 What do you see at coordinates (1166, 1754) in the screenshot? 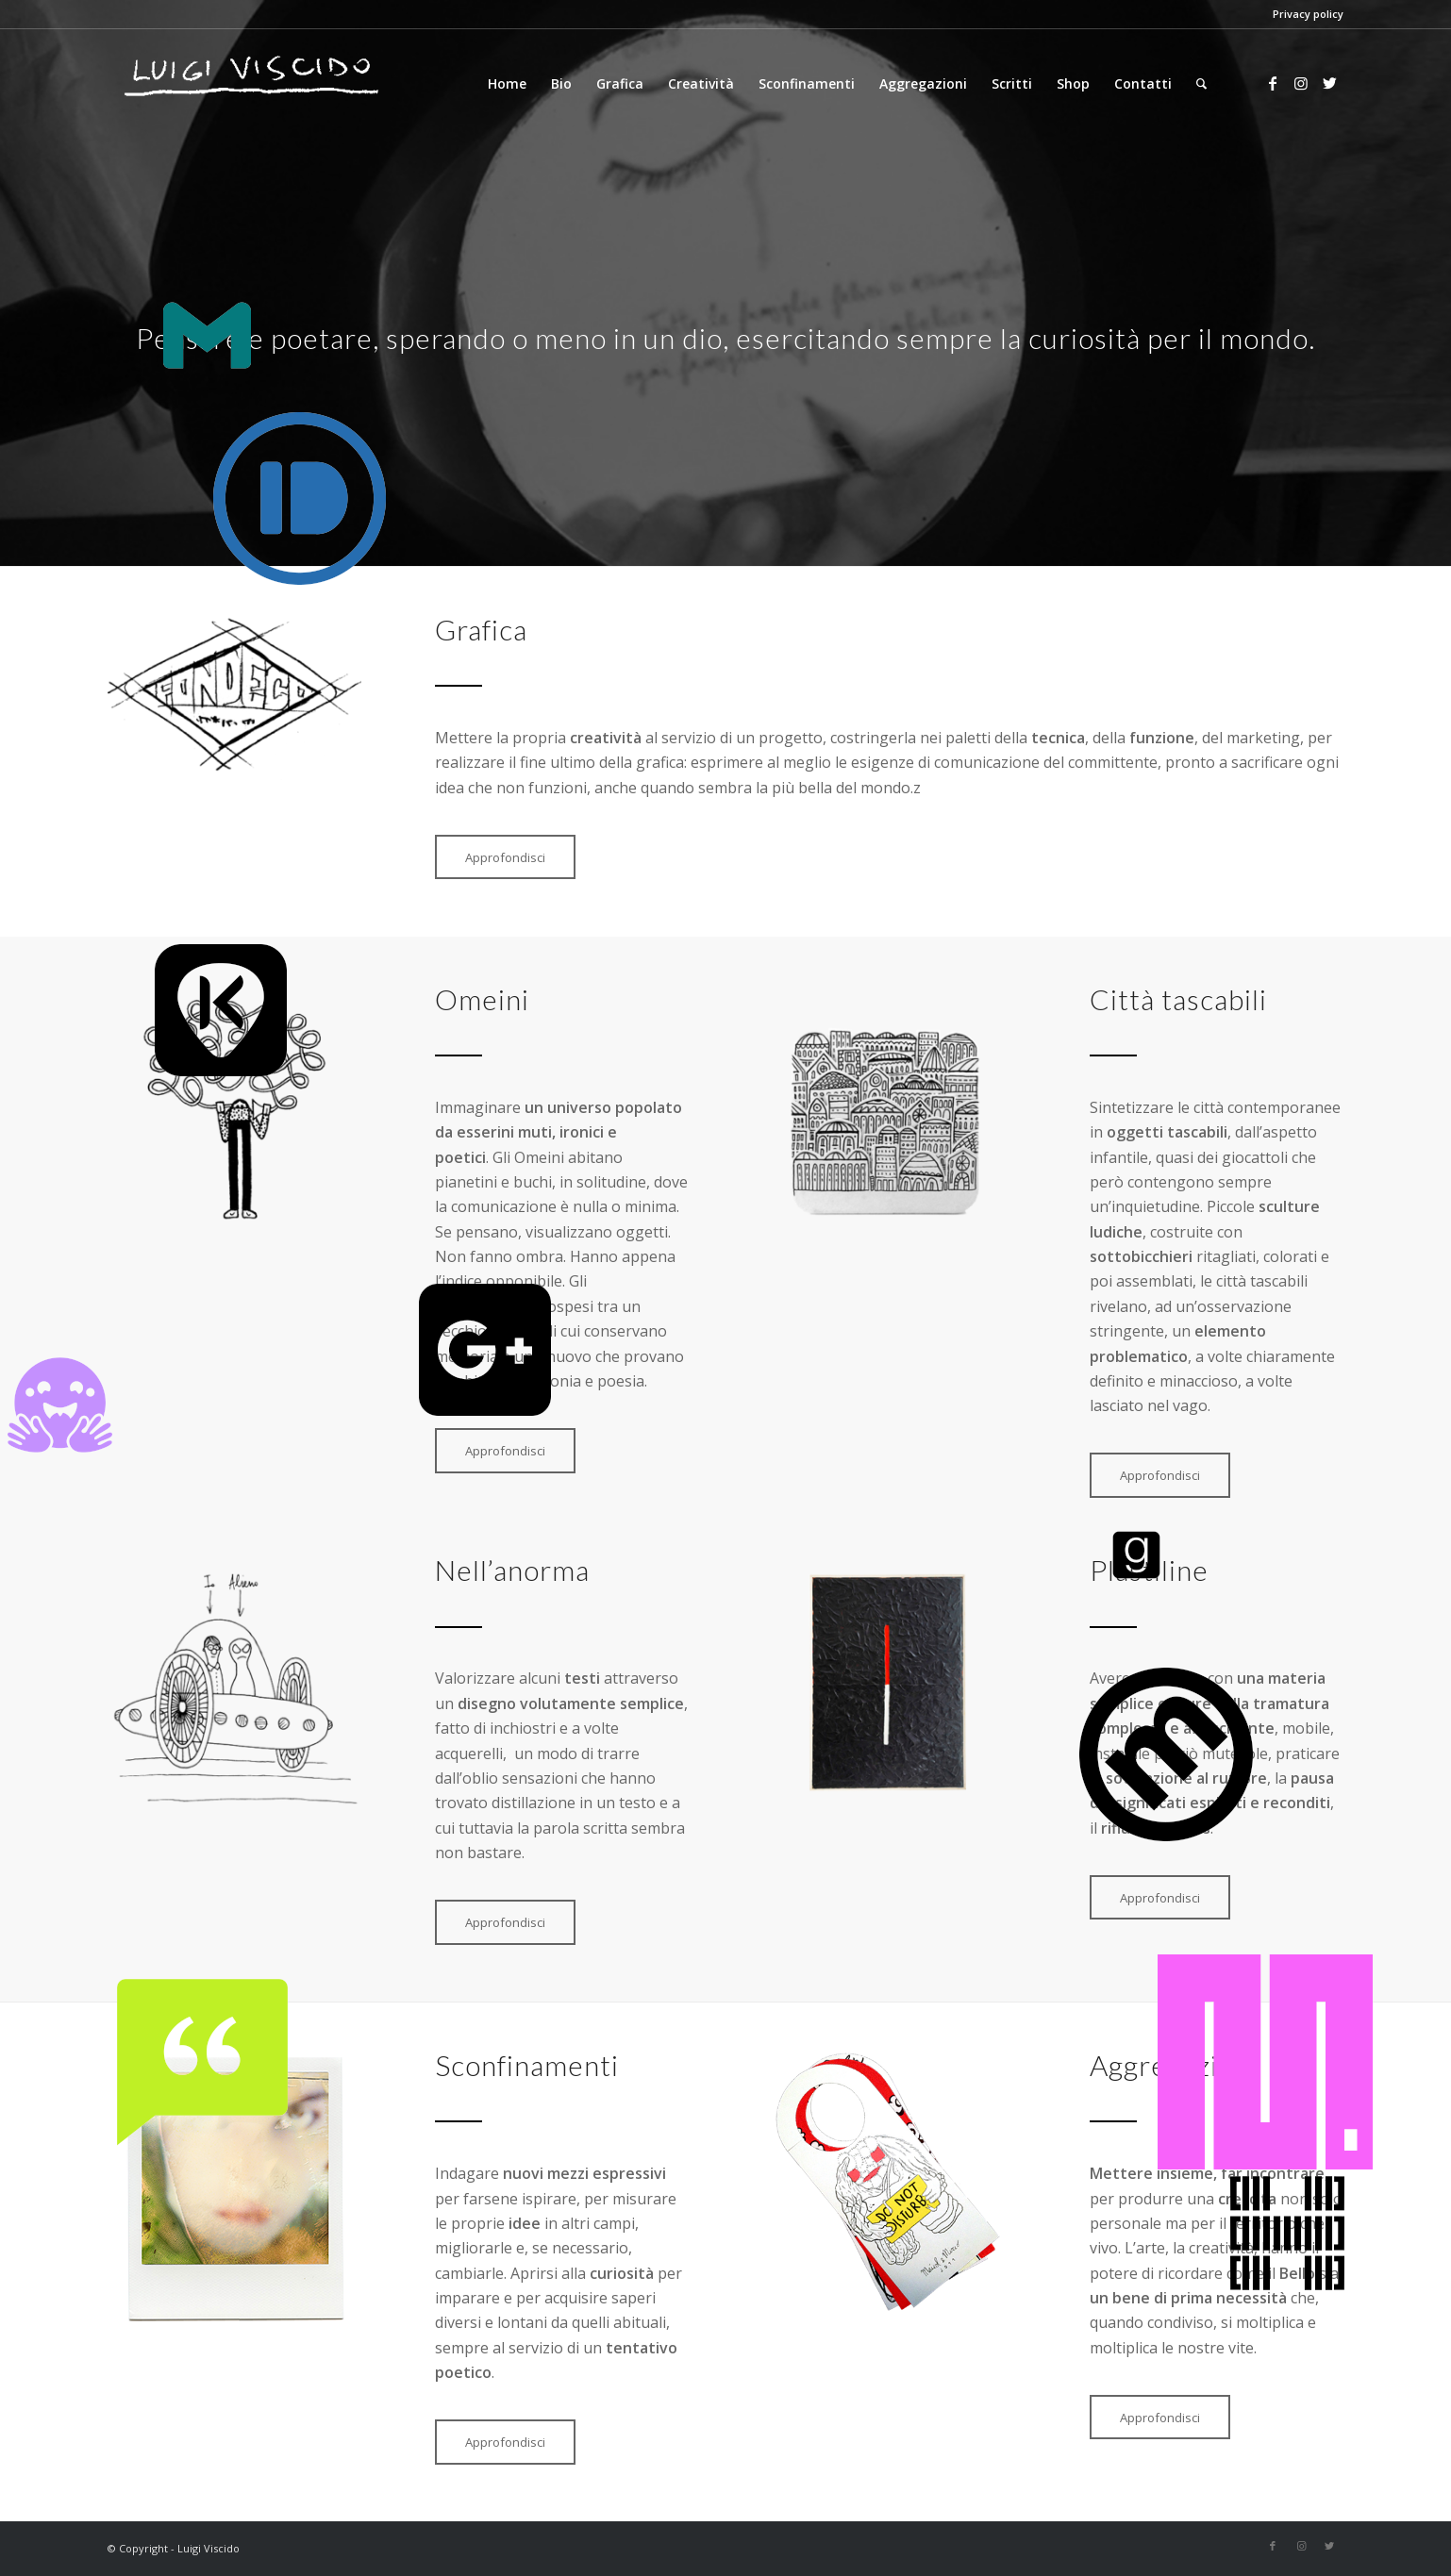
I see `visit metacritic website` at bounding box center [1166, 1754].